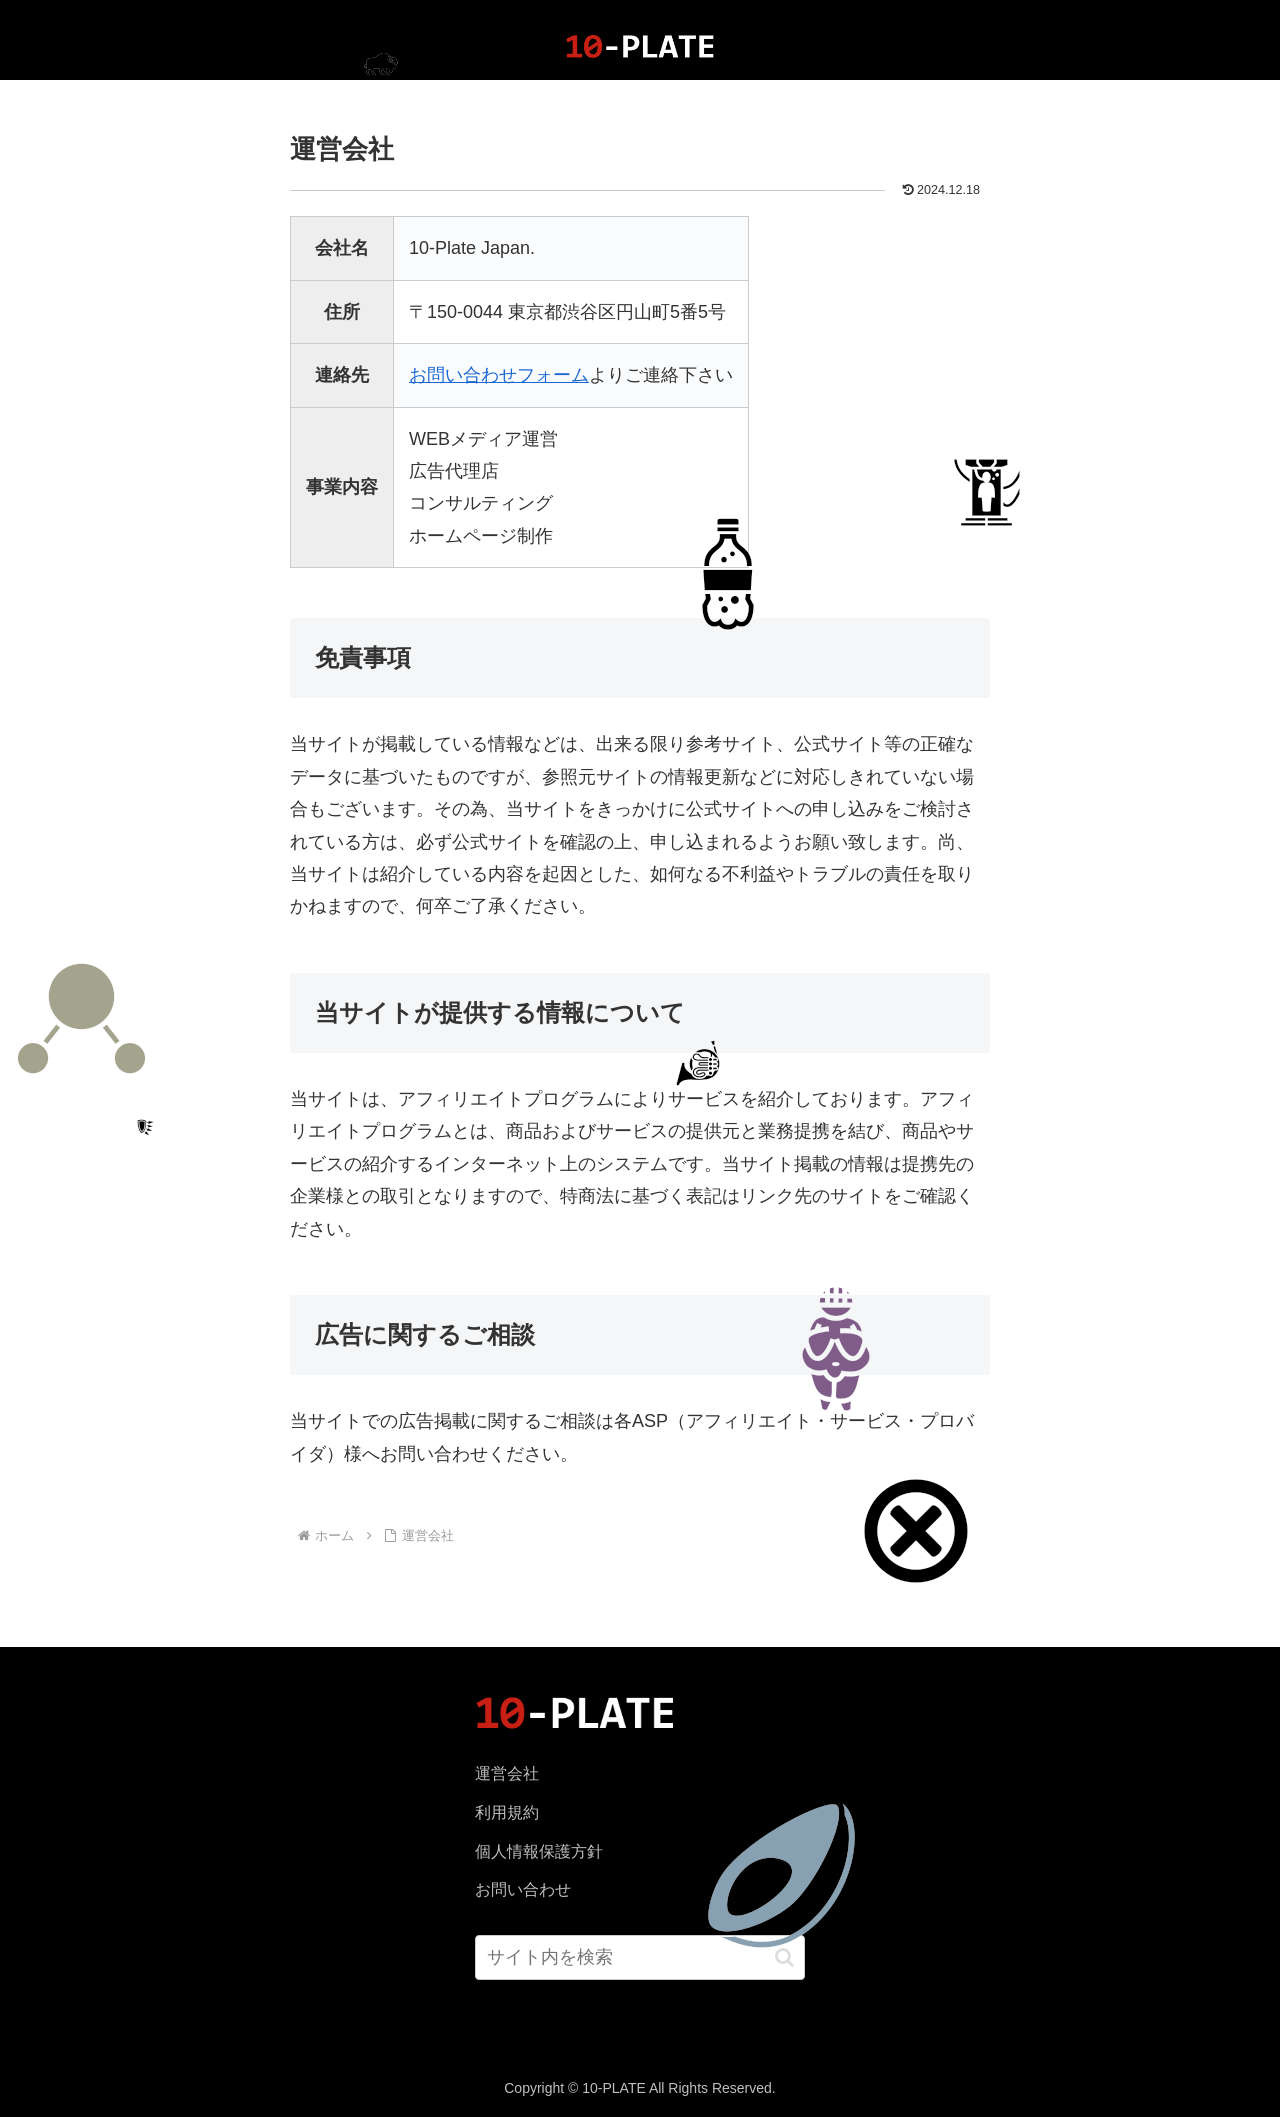 The image size is (1280, 2117). Describe the element at coordinates (381, 64) in the screenshot. I see `wildlife or nature category indicator` at that location.